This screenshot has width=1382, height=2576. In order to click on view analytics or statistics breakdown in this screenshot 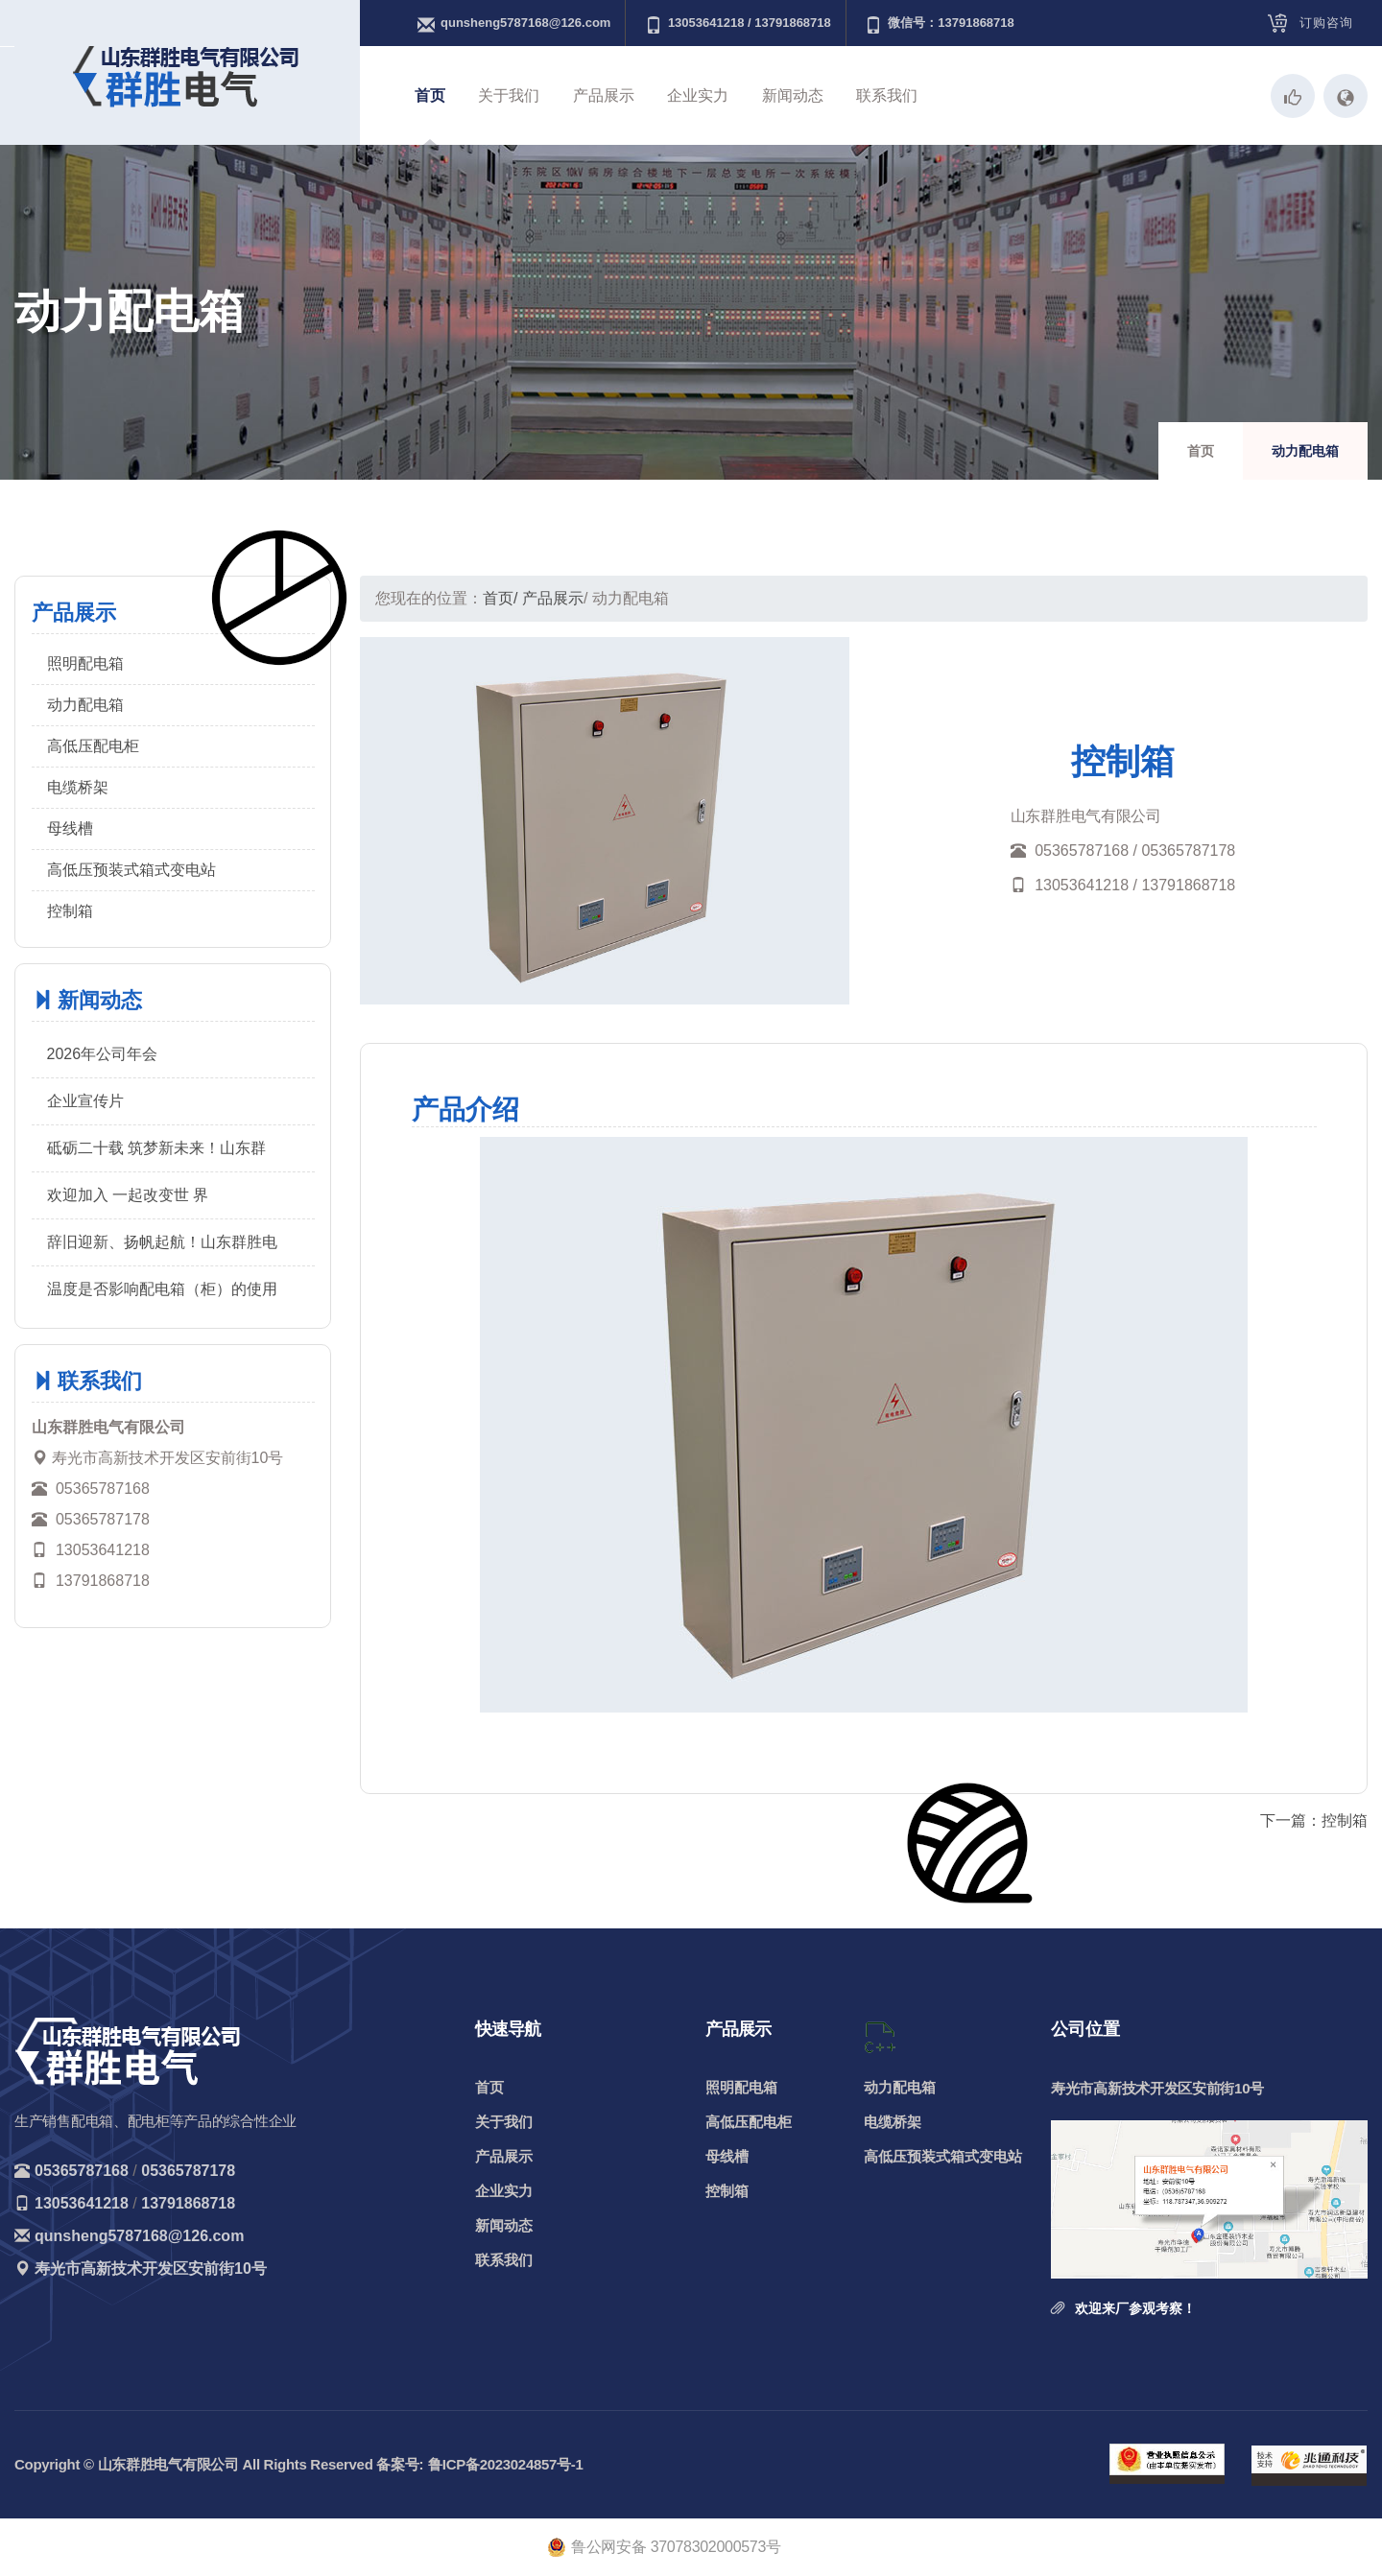, I will do `click(279, 598)`.